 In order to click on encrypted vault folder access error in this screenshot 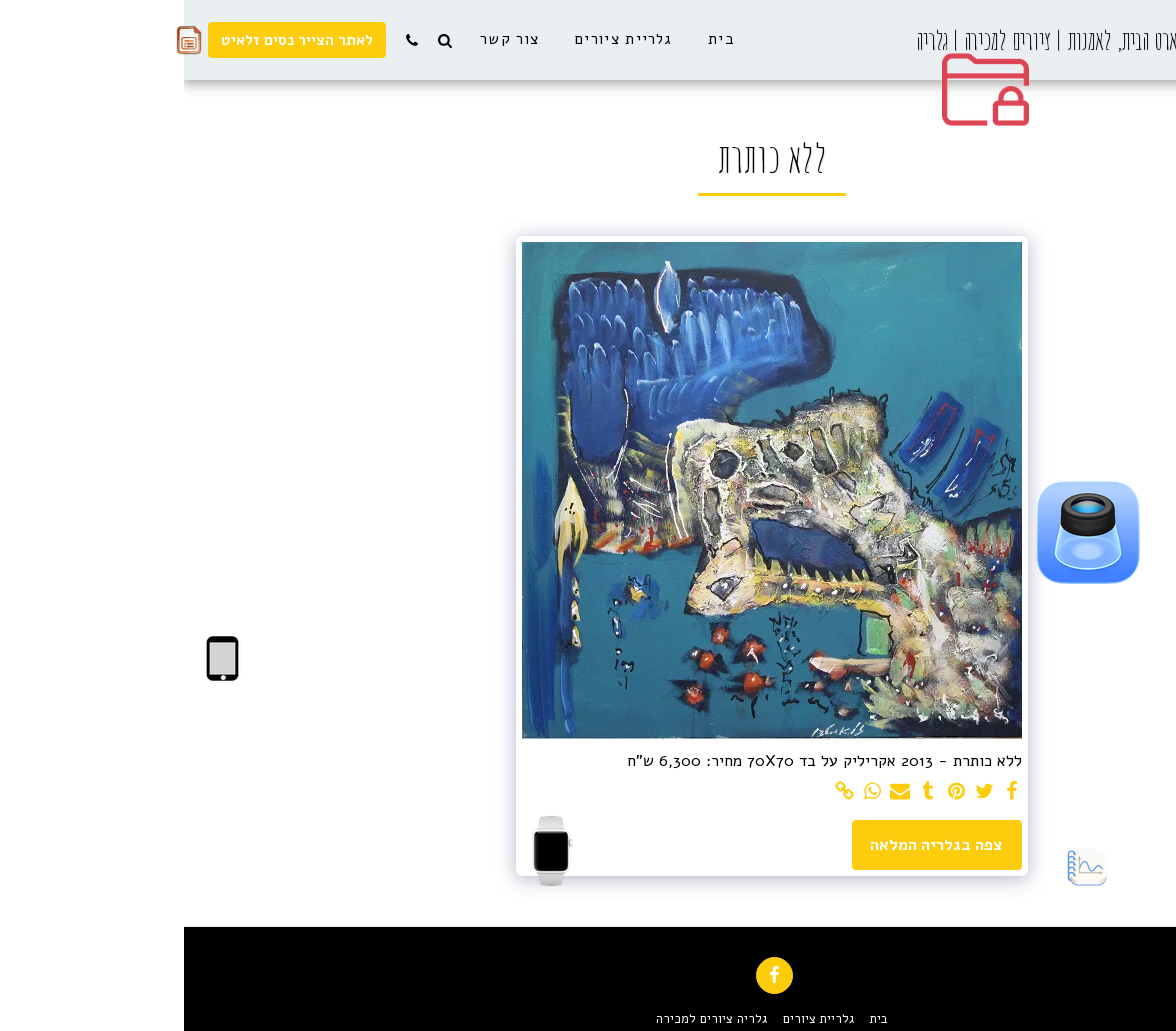, I will do `click(985, 89)`.